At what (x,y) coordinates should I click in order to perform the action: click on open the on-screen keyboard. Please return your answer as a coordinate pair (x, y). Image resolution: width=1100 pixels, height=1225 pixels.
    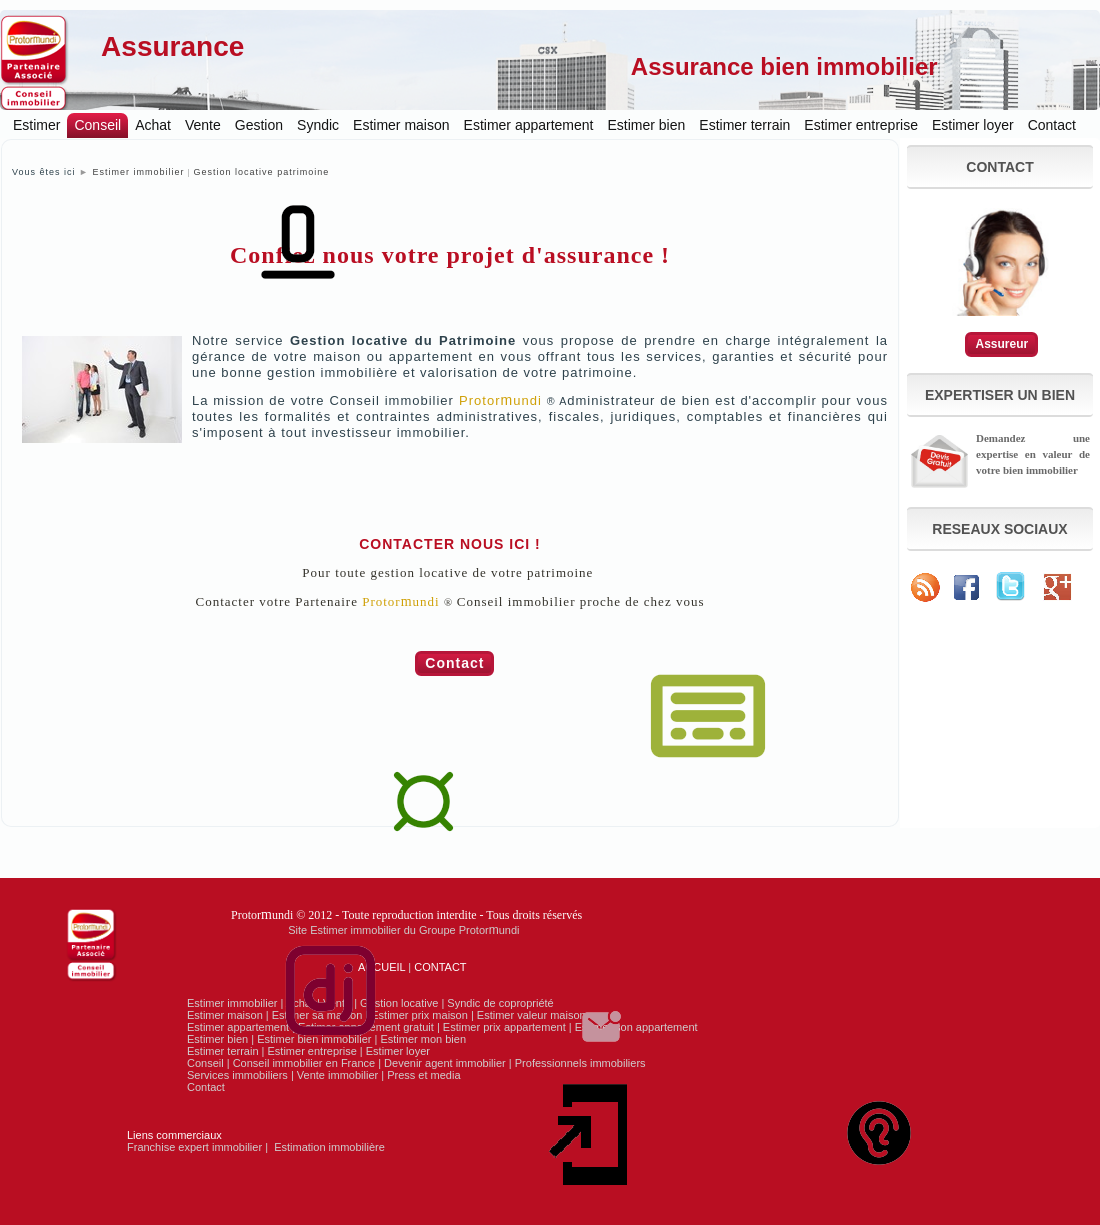
    Looking at the image, I should click on (708, 716).